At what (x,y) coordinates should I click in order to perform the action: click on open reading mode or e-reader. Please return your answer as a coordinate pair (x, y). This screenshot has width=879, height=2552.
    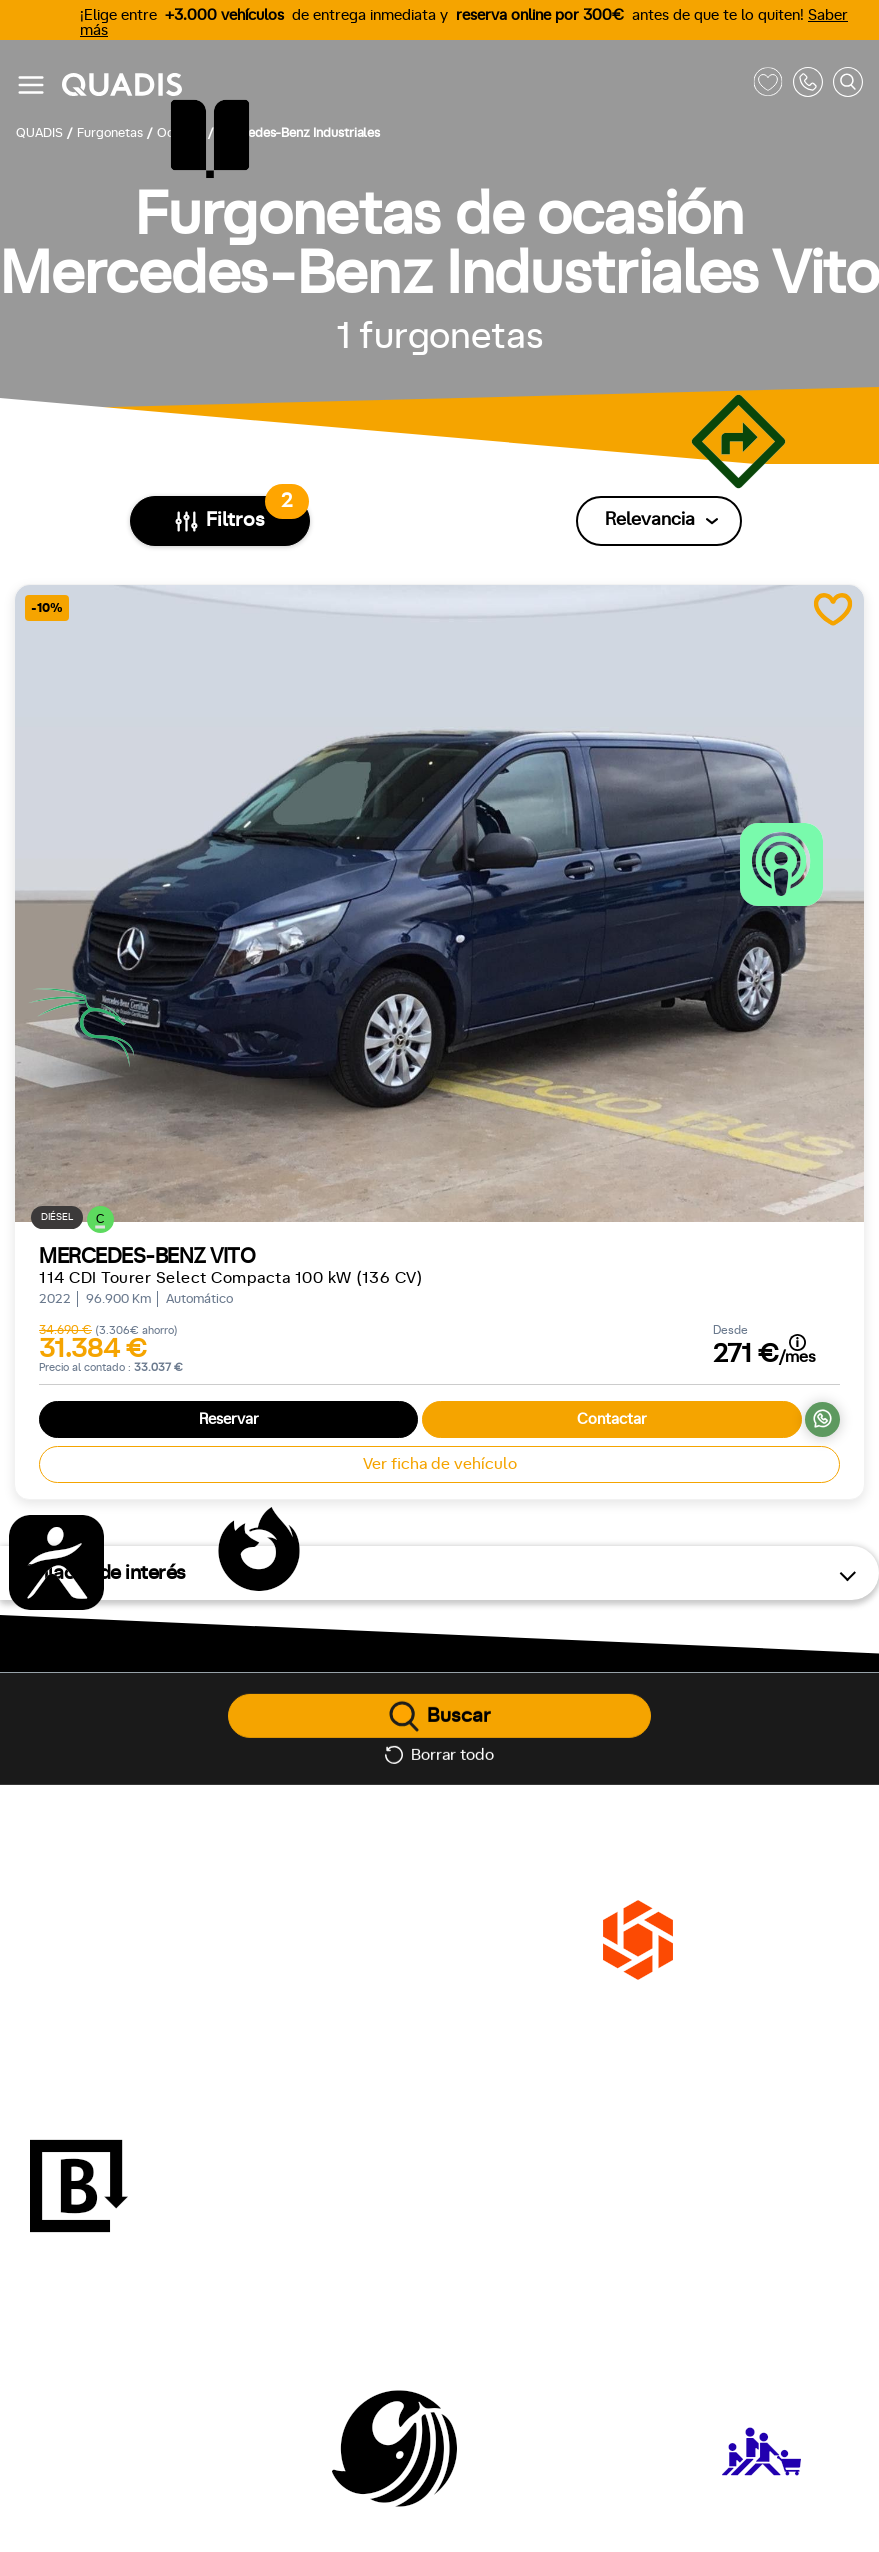
    Looking at the image, I should click on (210, 135).